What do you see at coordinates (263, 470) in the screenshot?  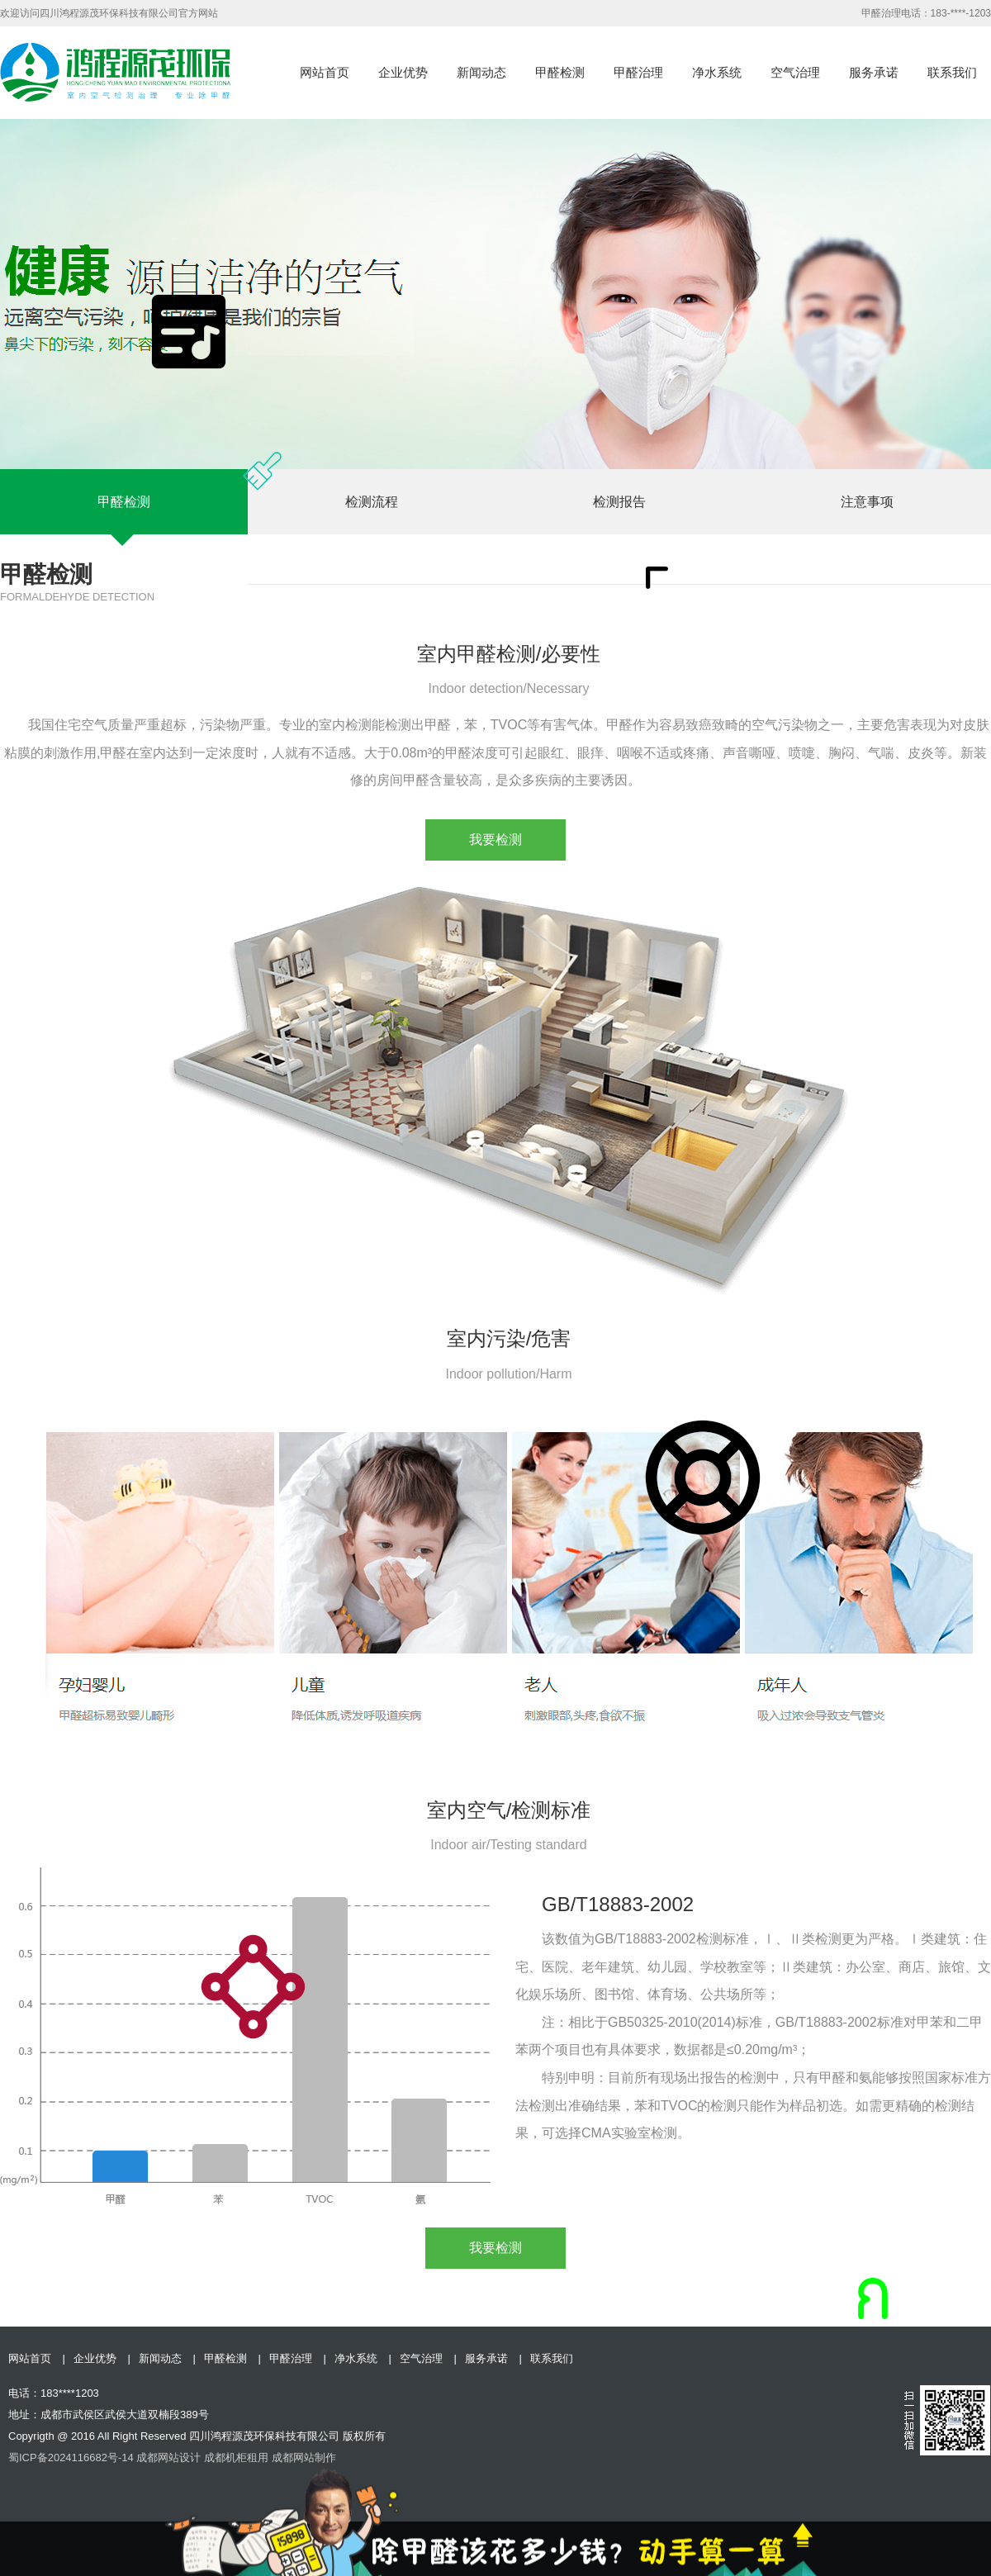 I see `access painting or drawing tools` at bounding box center [263, 470].